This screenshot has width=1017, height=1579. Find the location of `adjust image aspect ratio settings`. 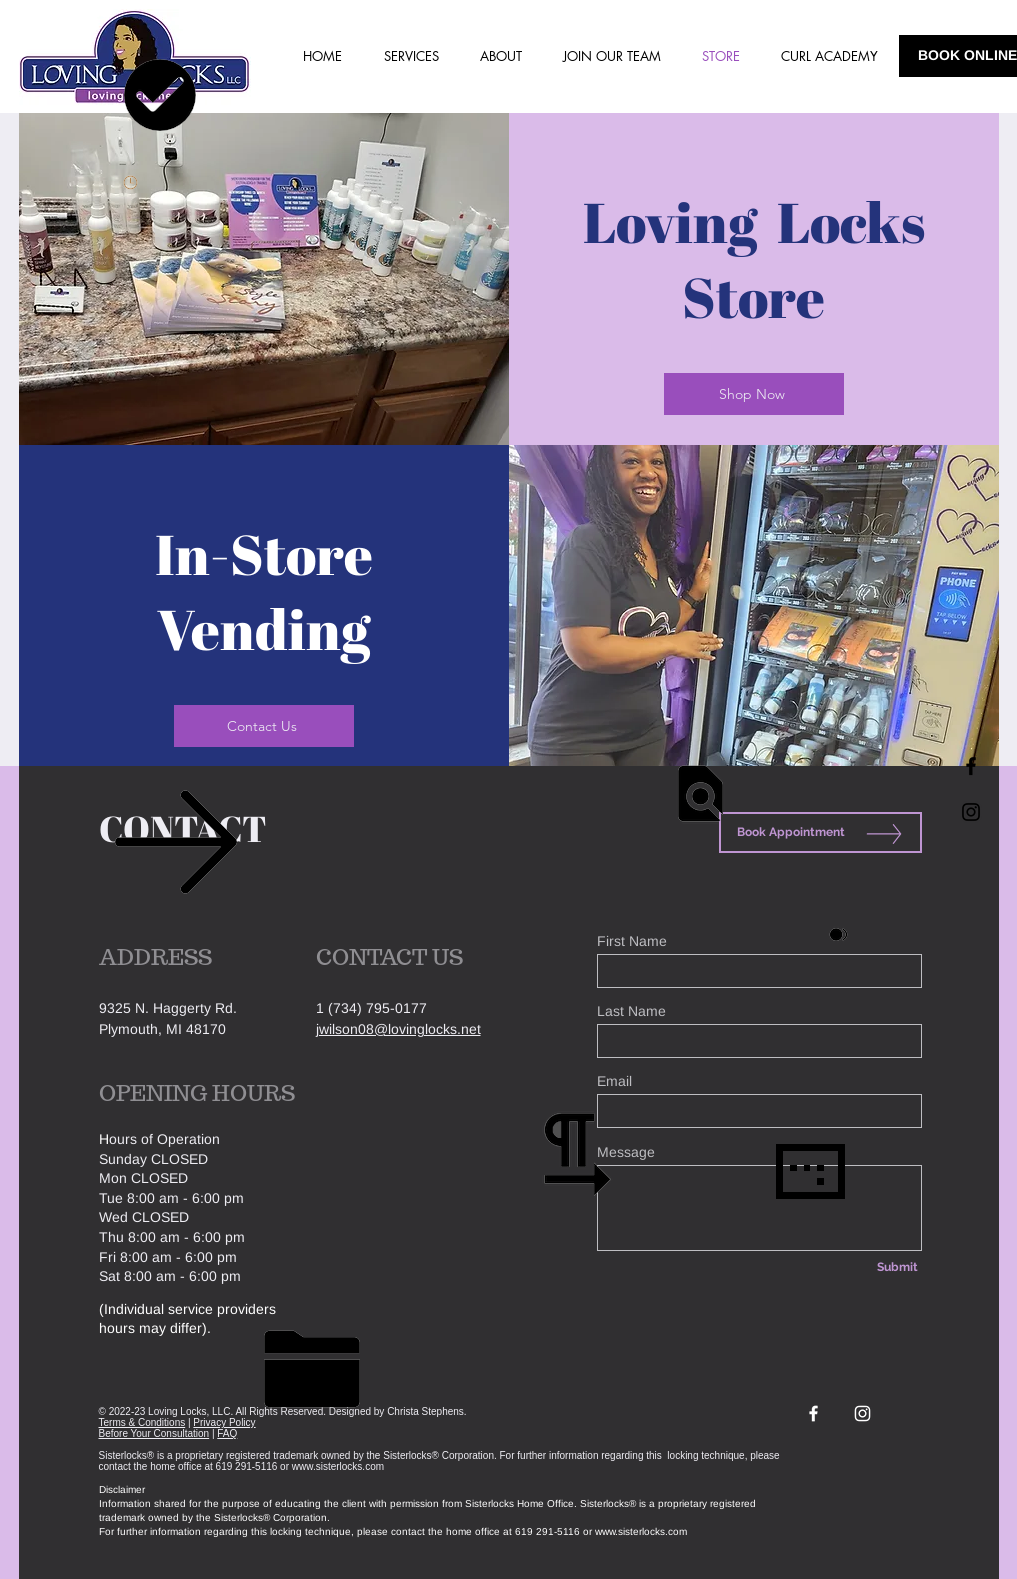

adjust image aspect ratio settings is located at coordinates (810, 1171).